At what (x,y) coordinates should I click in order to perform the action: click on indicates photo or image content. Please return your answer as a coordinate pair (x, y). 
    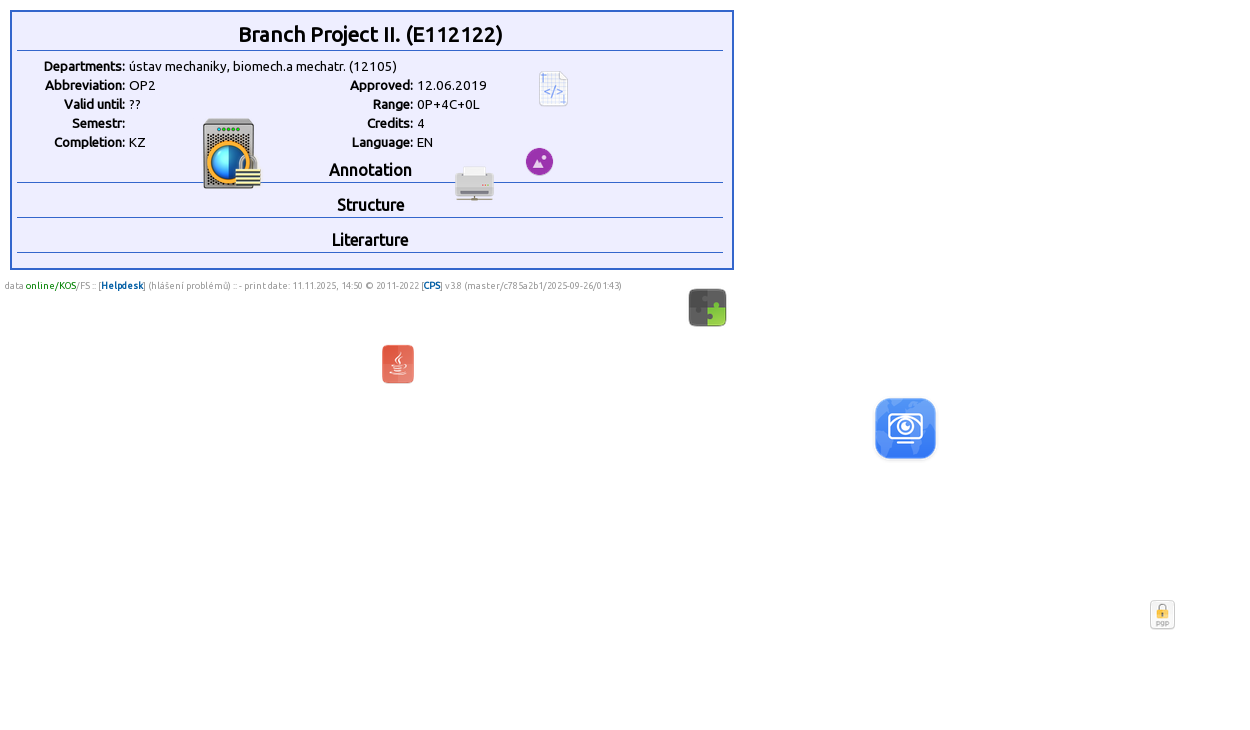
    Looking at the image, I should click on (539, 161).